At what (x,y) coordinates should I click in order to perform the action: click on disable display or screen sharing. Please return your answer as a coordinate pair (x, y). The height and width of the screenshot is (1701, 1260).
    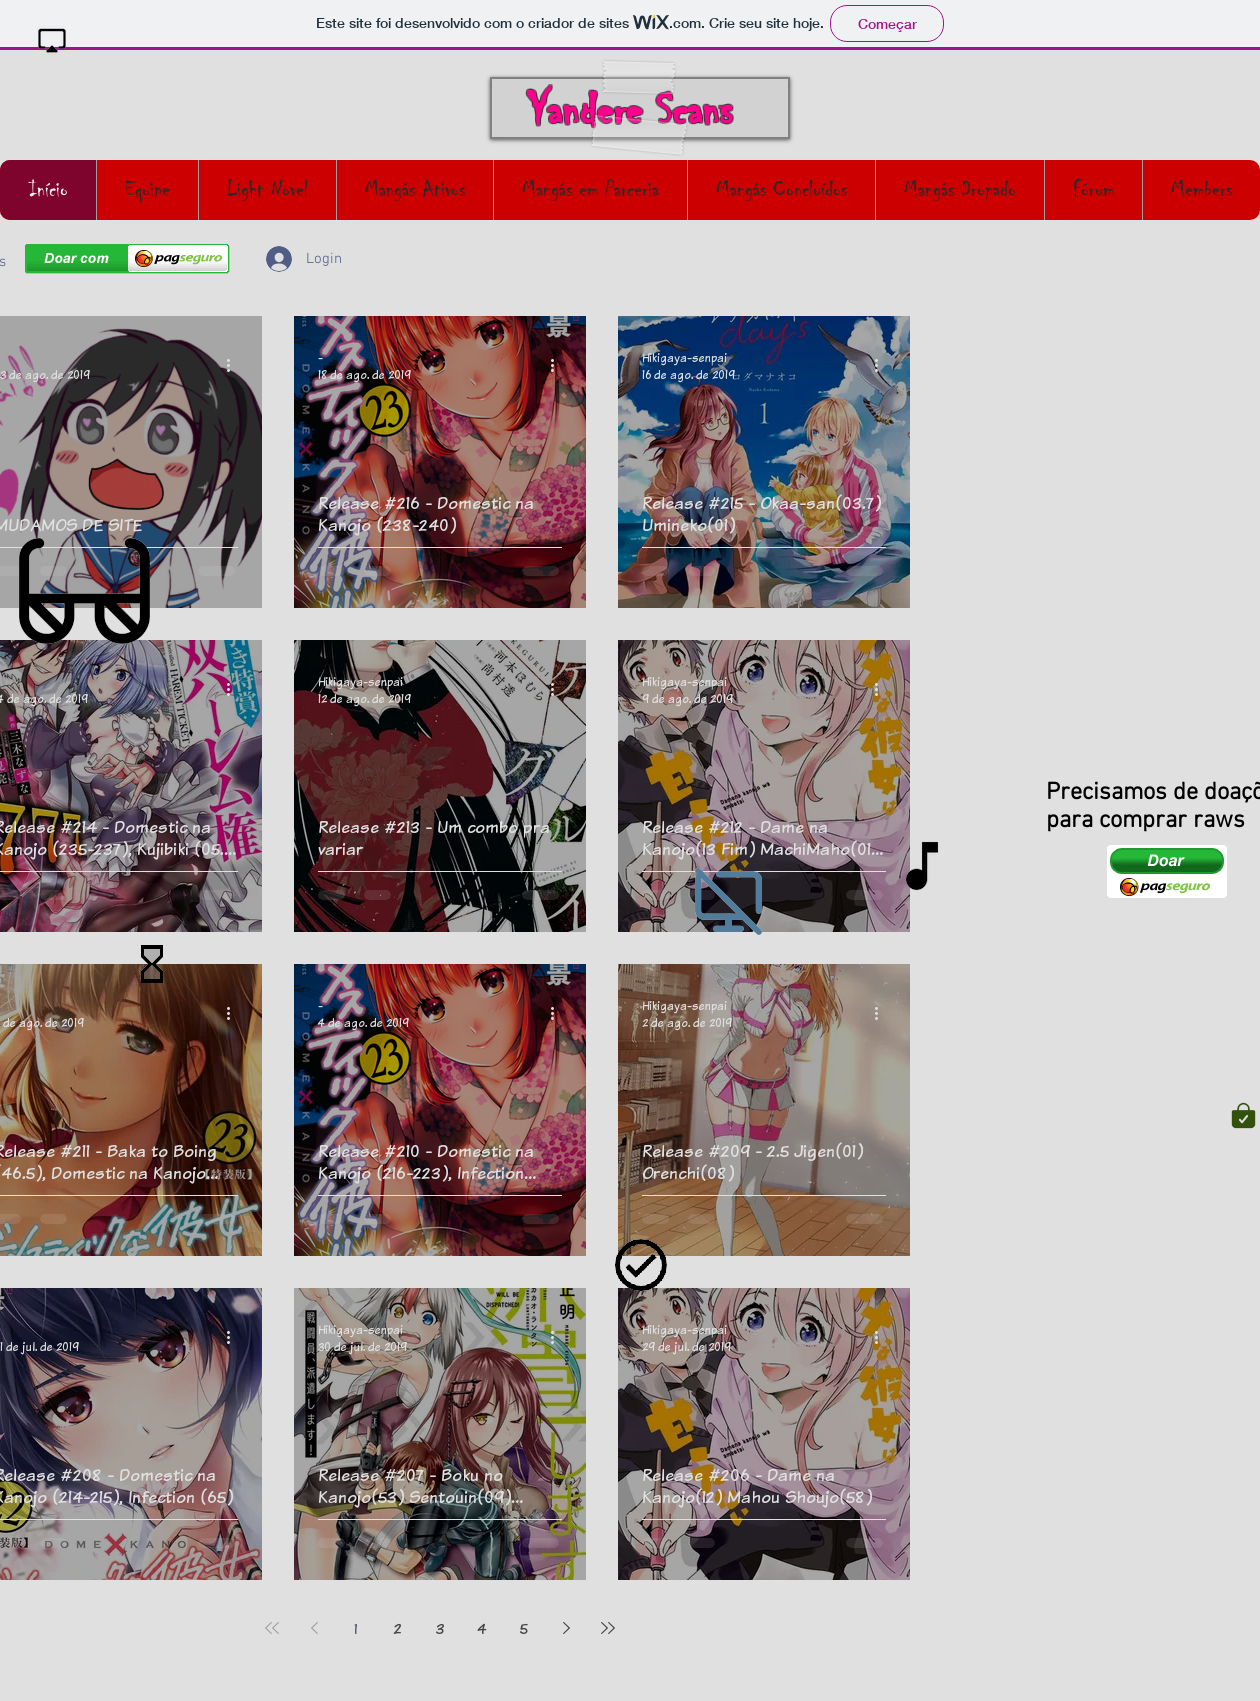
    Looking at the image, I should click on (728, 901).